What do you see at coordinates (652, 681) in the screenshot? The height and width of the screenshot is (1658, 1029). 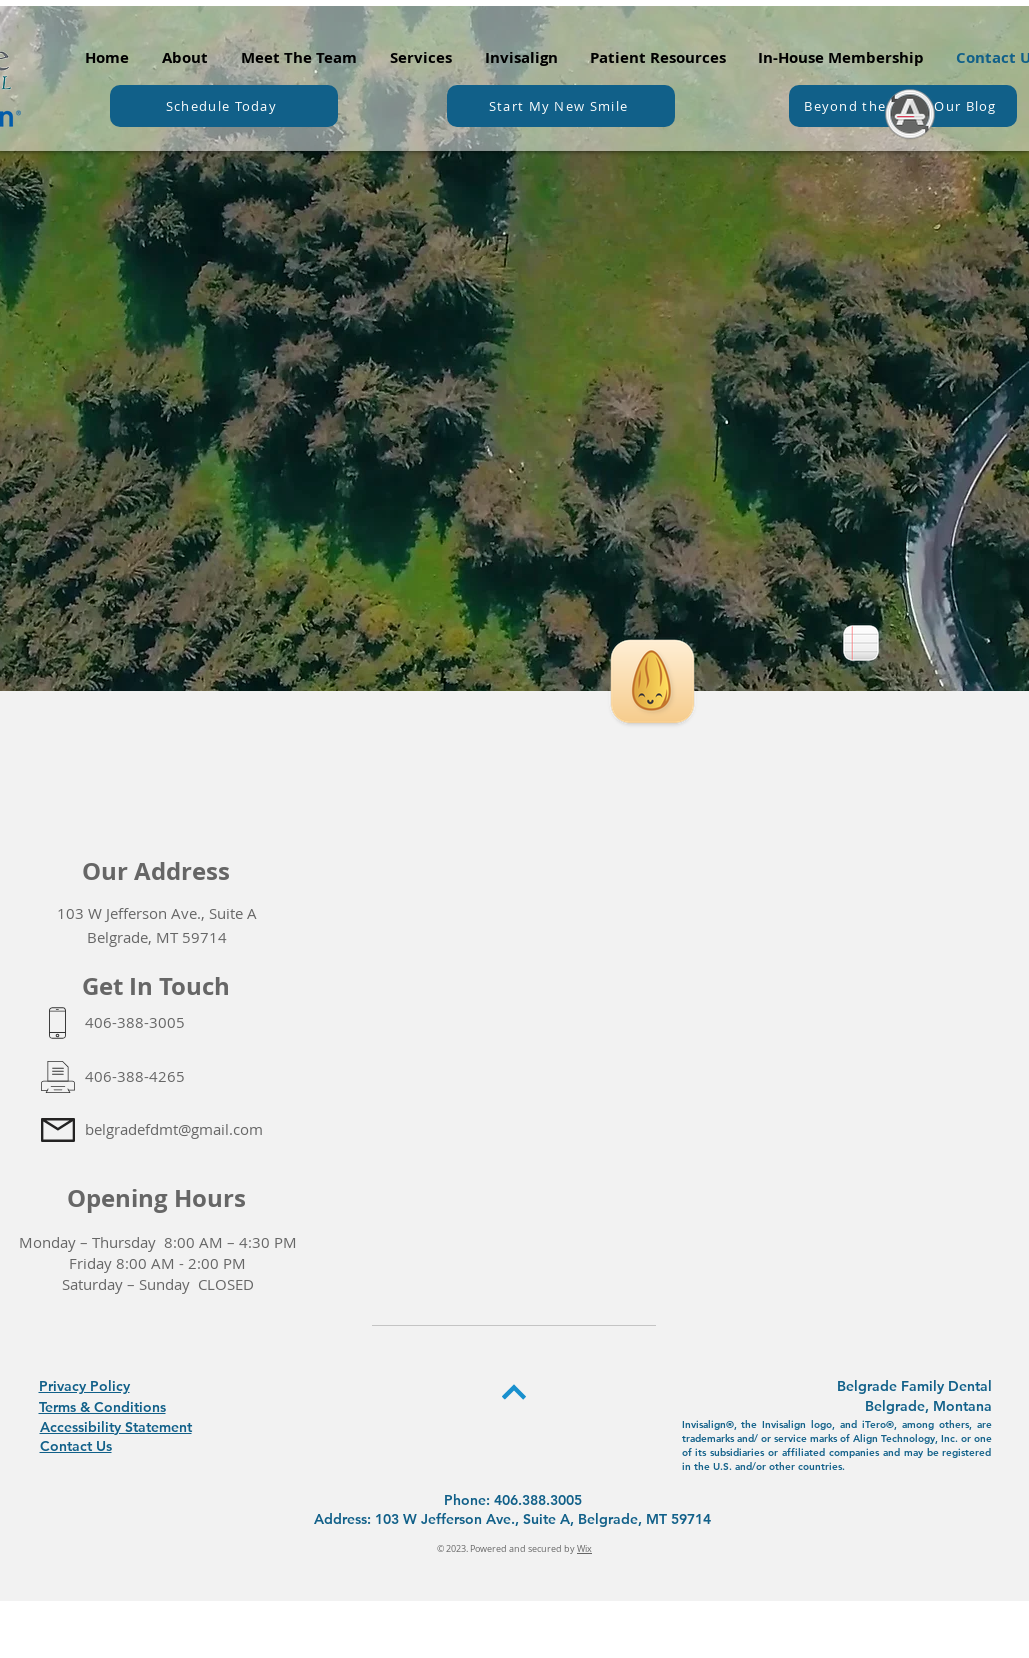 I see `open the almond app` at bounding box center [652, 681].